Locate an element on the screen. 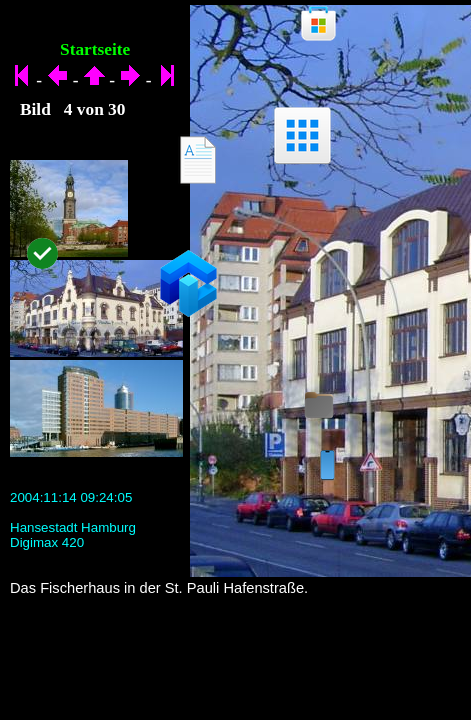 This screenshot has width=471, height=720. open microsoft maquette app is located at coordinates (188, 283).